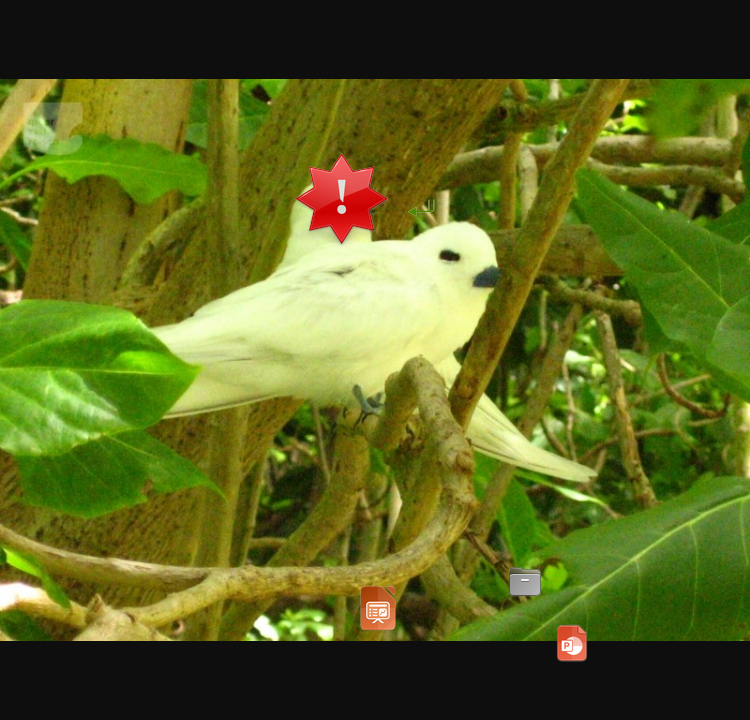  Describe the element at coordinates (525, 581) in the screenshot. I see `open the file manager app` at that location.